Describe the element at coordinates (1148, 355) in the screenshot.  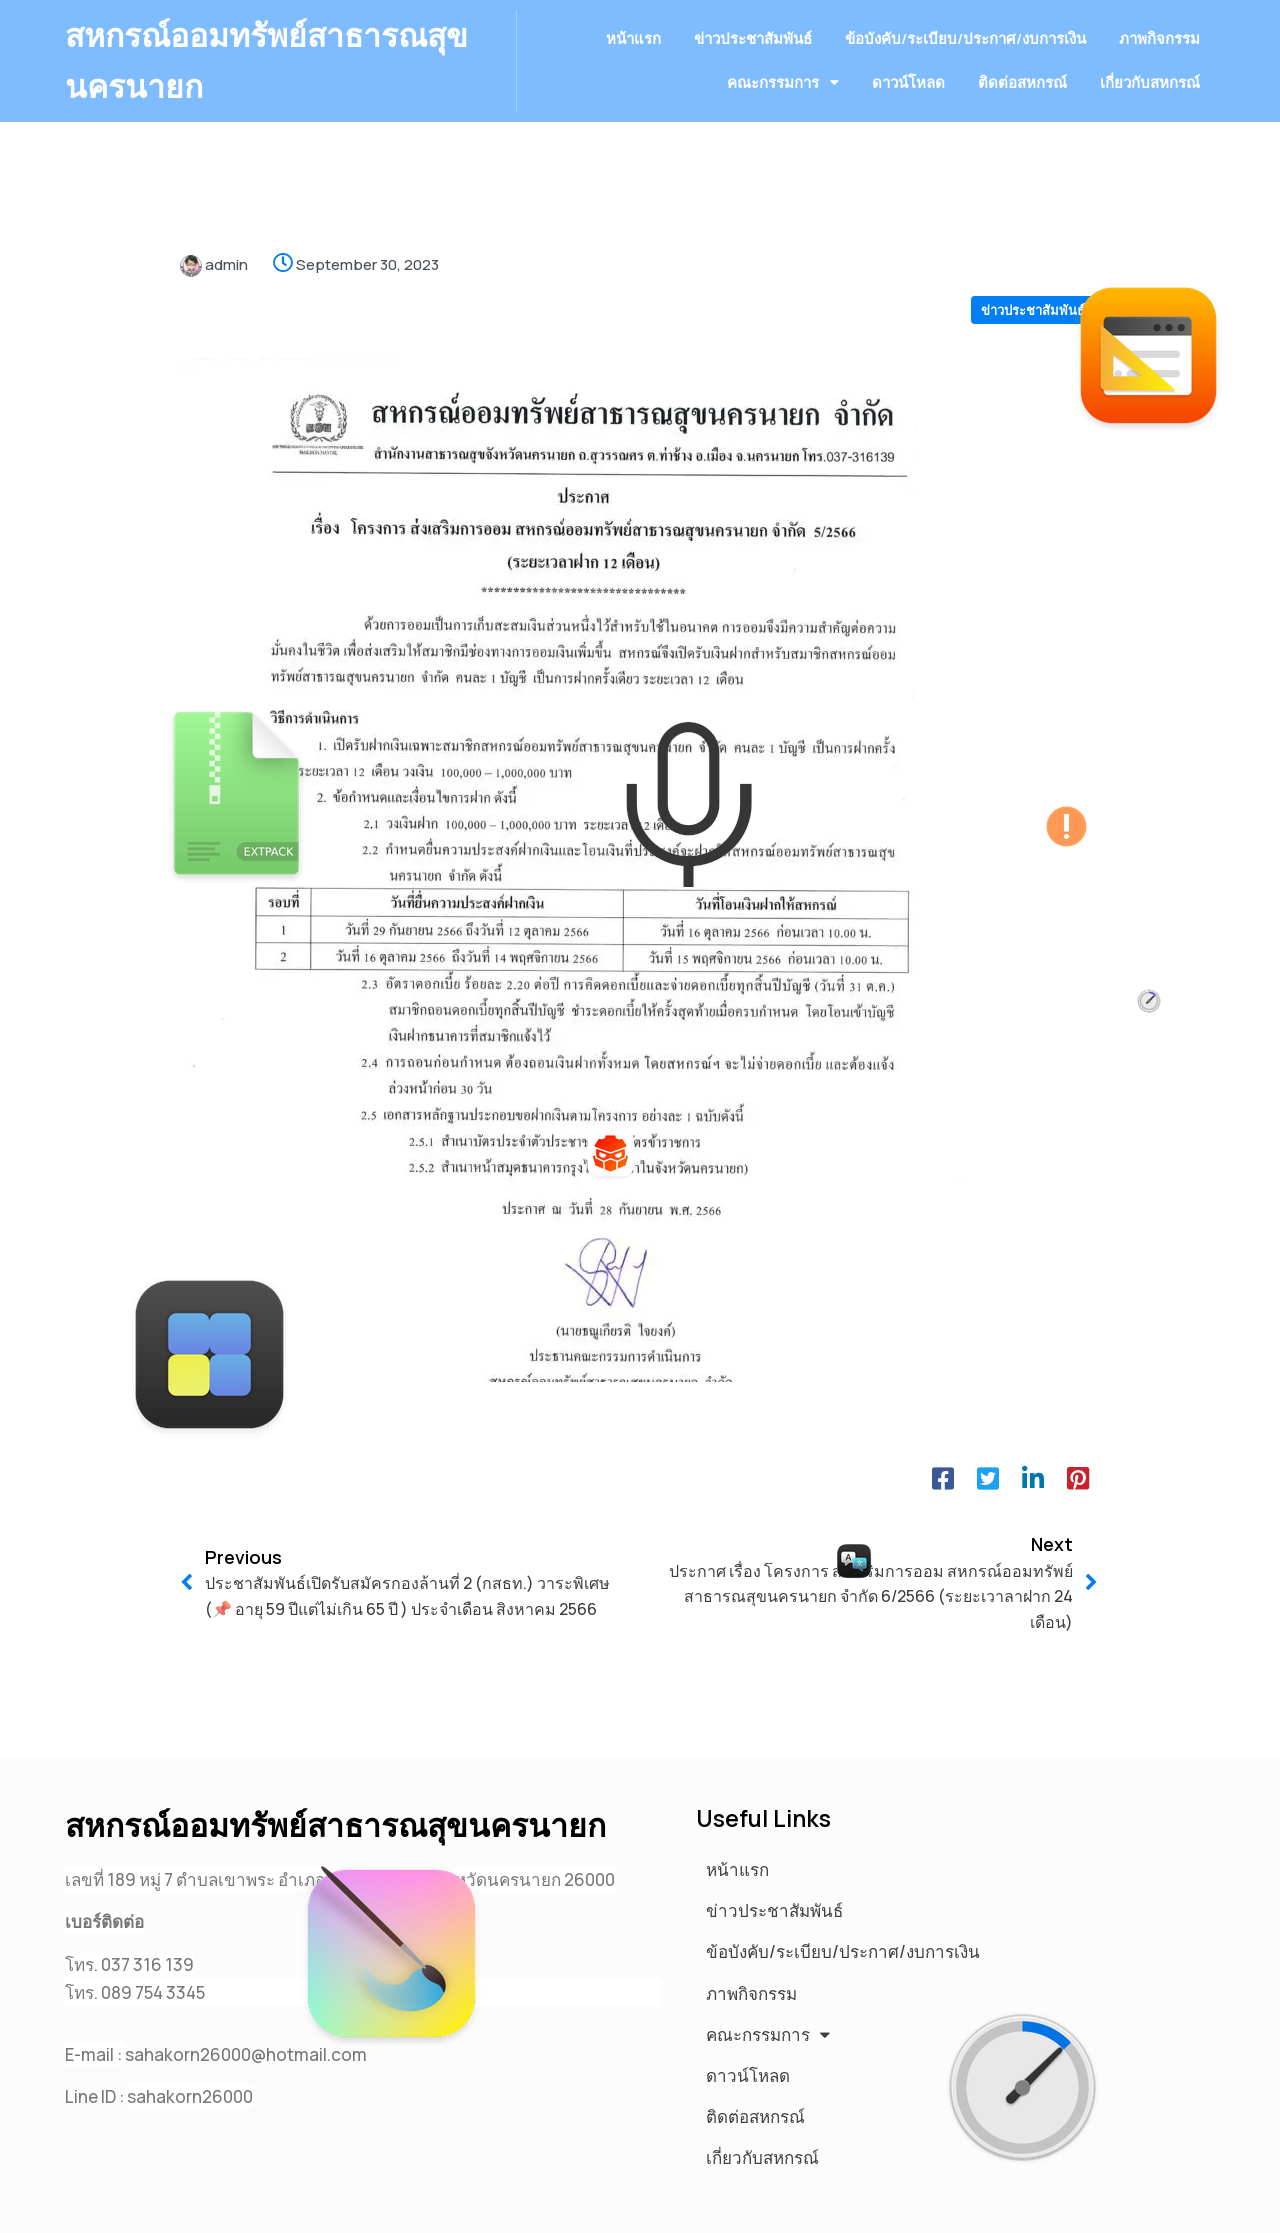
I see `open Cambalache GTK UI designer app` at that location.